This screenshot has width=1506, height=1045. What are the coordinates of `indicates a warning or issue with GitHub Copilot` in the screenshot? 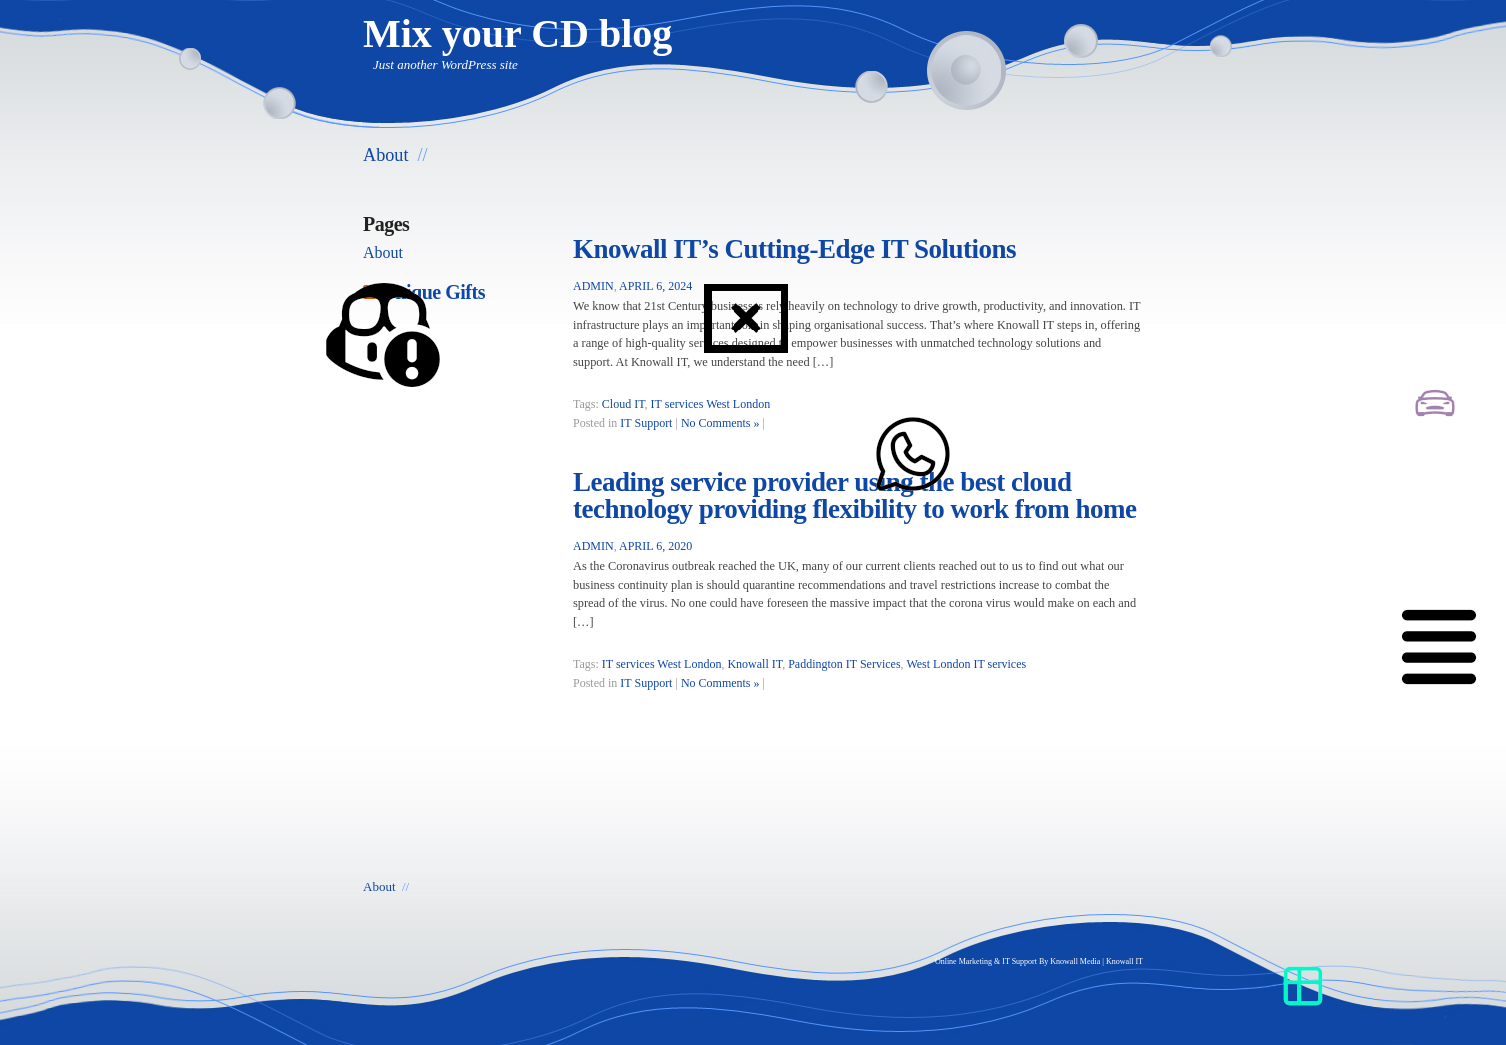 It's located at (383, 335).